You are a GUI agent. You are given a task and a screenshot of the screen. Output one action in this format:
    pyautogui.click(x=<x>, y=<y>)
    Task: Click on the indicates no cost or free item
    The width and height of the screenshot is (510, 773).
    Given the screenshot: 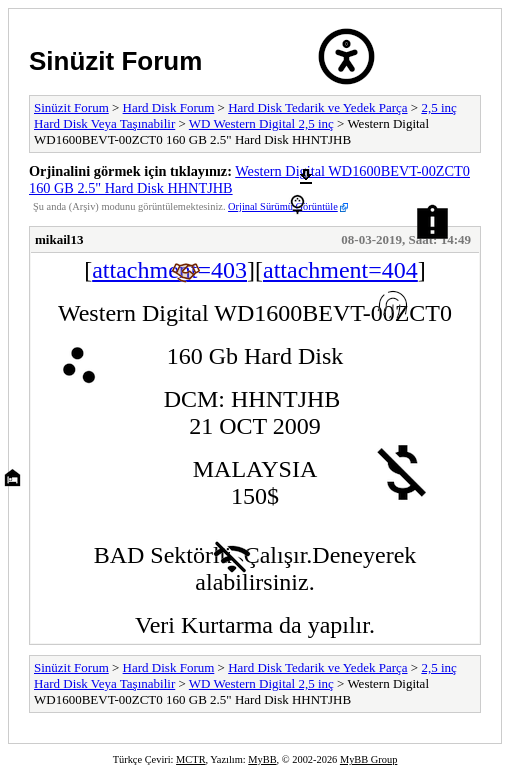 What is the action you would take?
    pyautogui.click(x=401, y=472)
    